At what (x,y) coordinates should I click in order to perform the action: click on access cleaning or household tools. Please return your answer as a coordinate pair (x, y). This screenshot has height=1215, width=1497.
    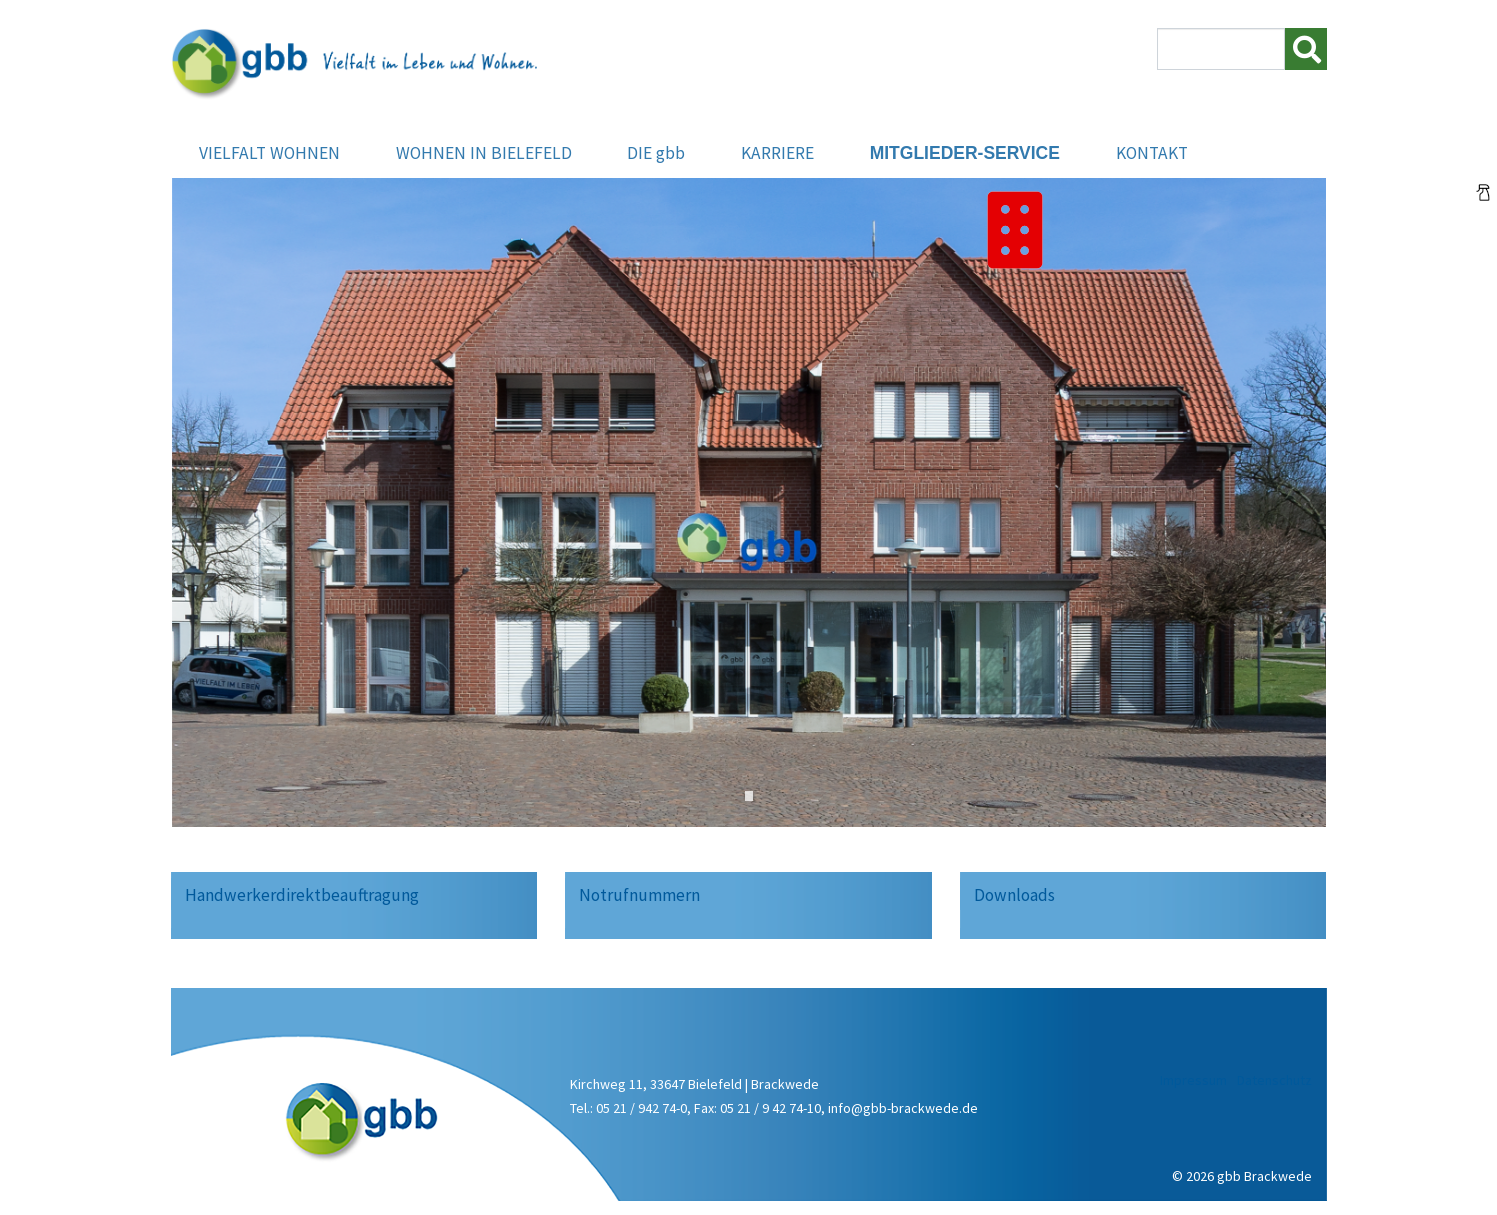
    Looking at the image, I should click on (1483, 192).